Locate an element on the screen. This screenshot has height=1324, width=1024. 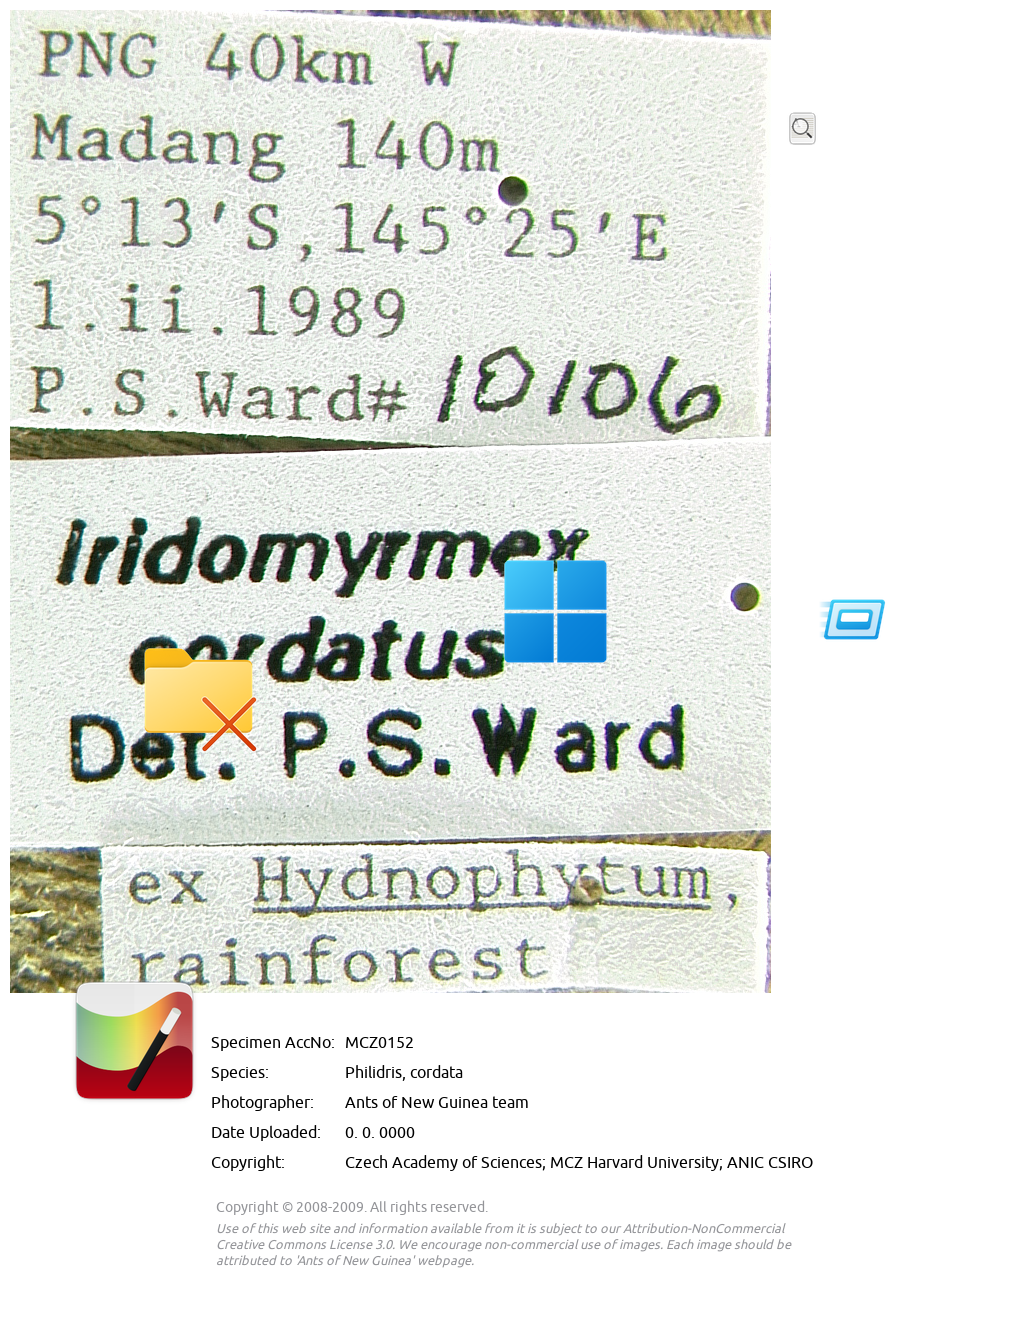
open the Windows start menu is located at coordinates (555, 611).